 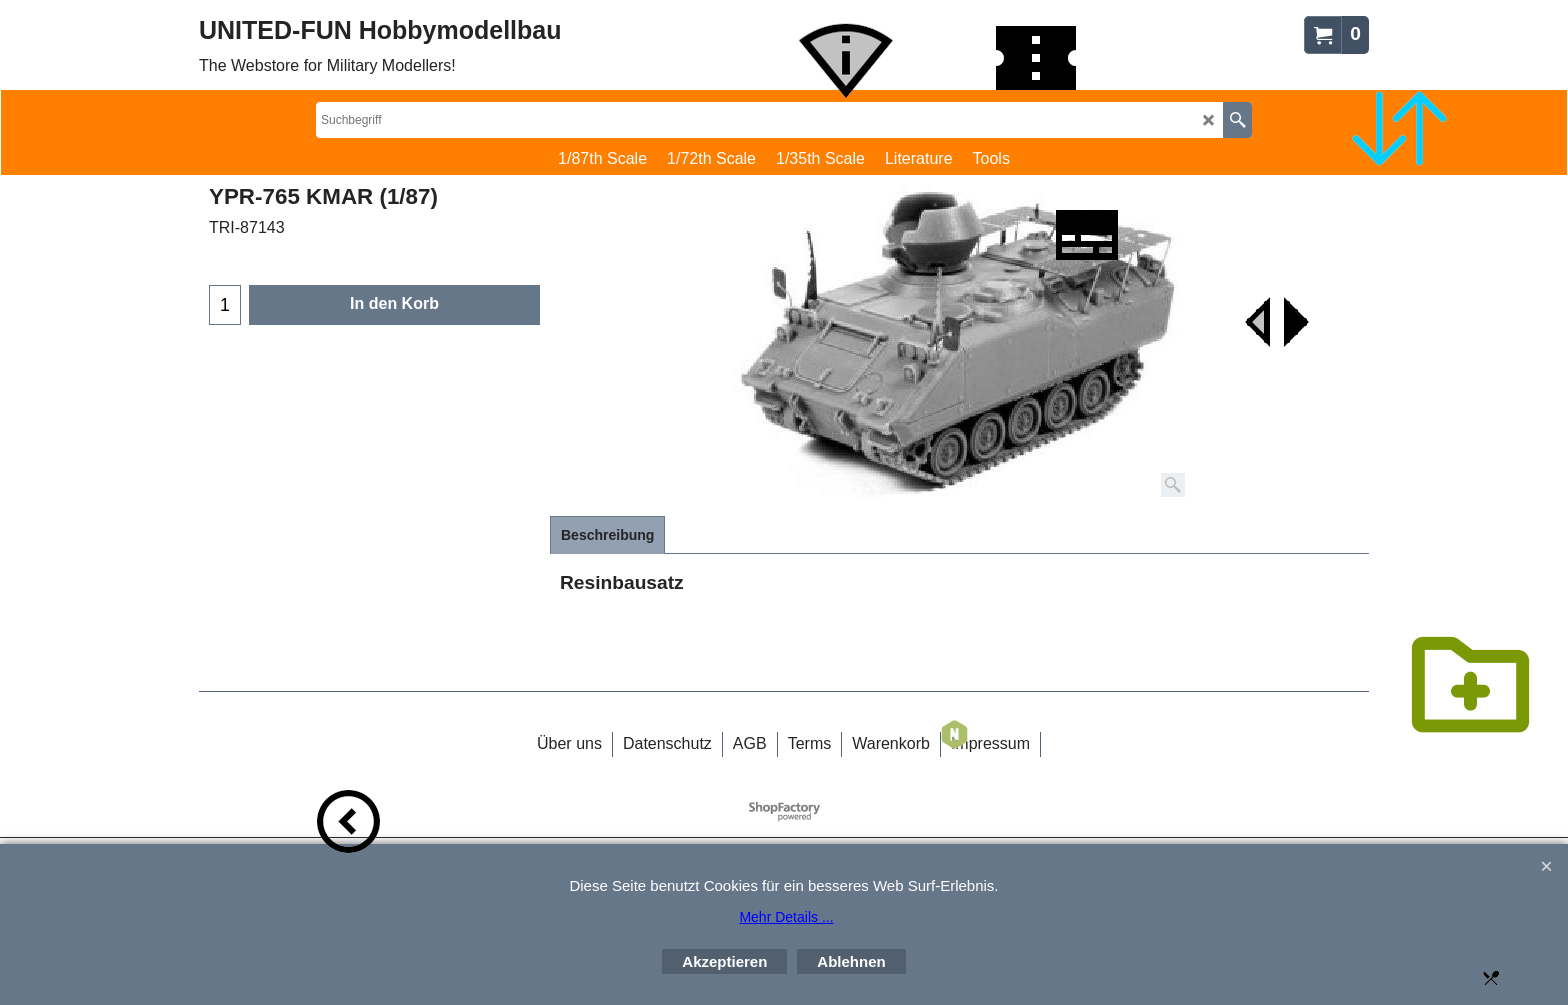 What do you see at coordinates (1087, 235) in the screenshot?
I see `enable subtitles or closed captions` at bounding box center [1087, 235].